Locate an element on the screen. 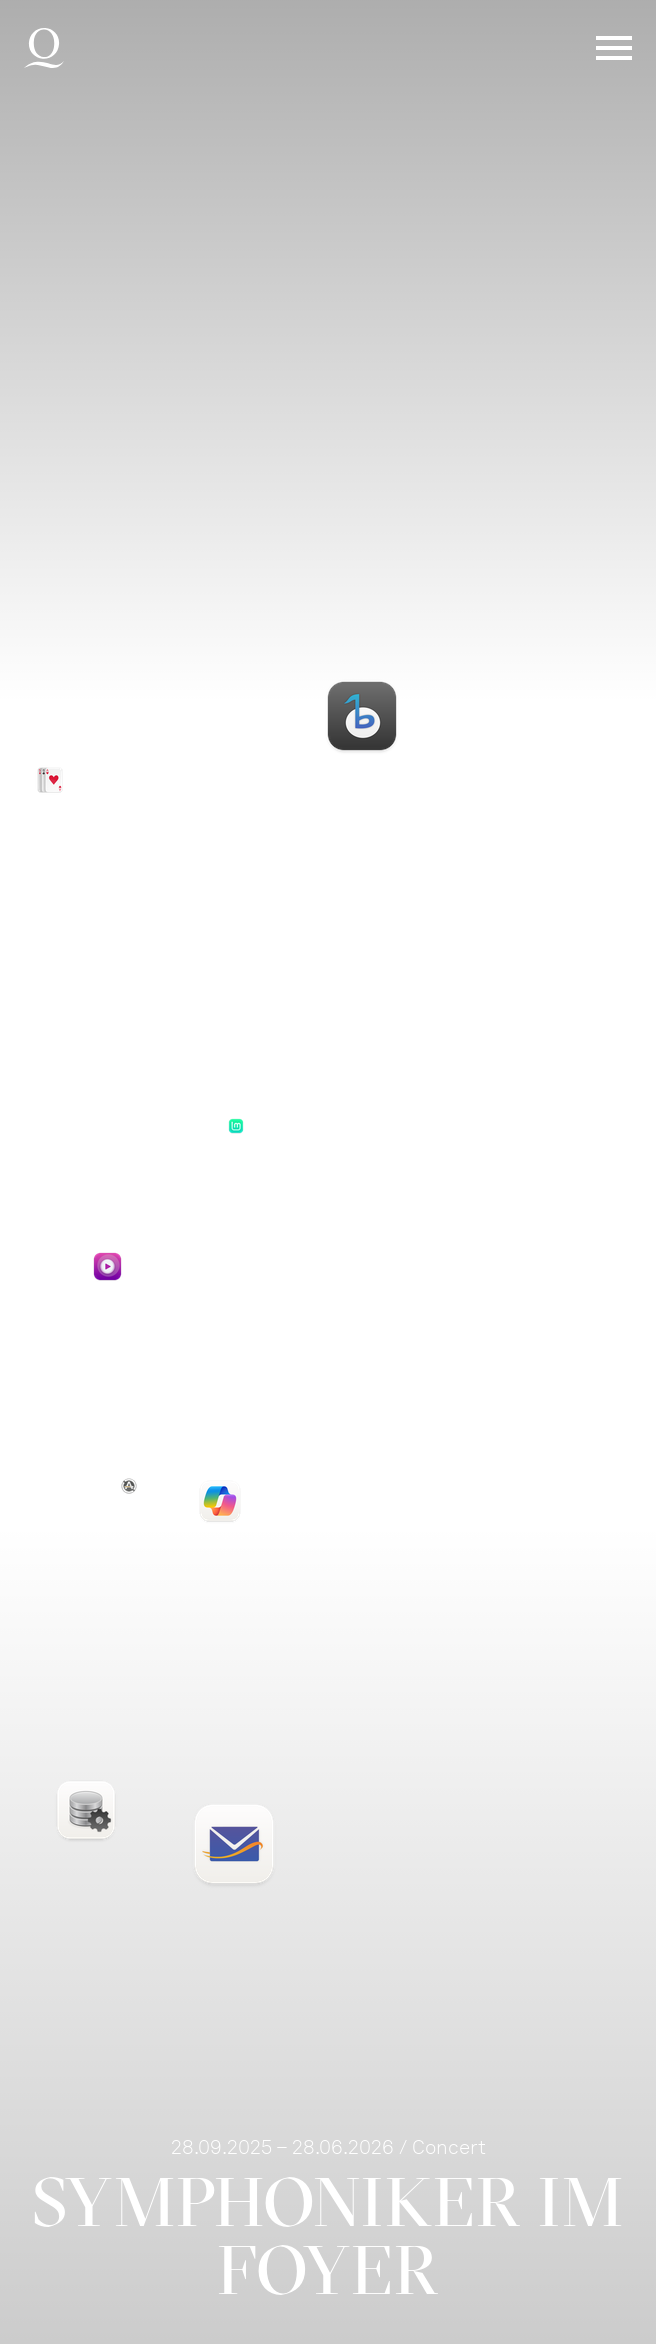  open linux mint welcome screen is located at coordinates (236, 1126).